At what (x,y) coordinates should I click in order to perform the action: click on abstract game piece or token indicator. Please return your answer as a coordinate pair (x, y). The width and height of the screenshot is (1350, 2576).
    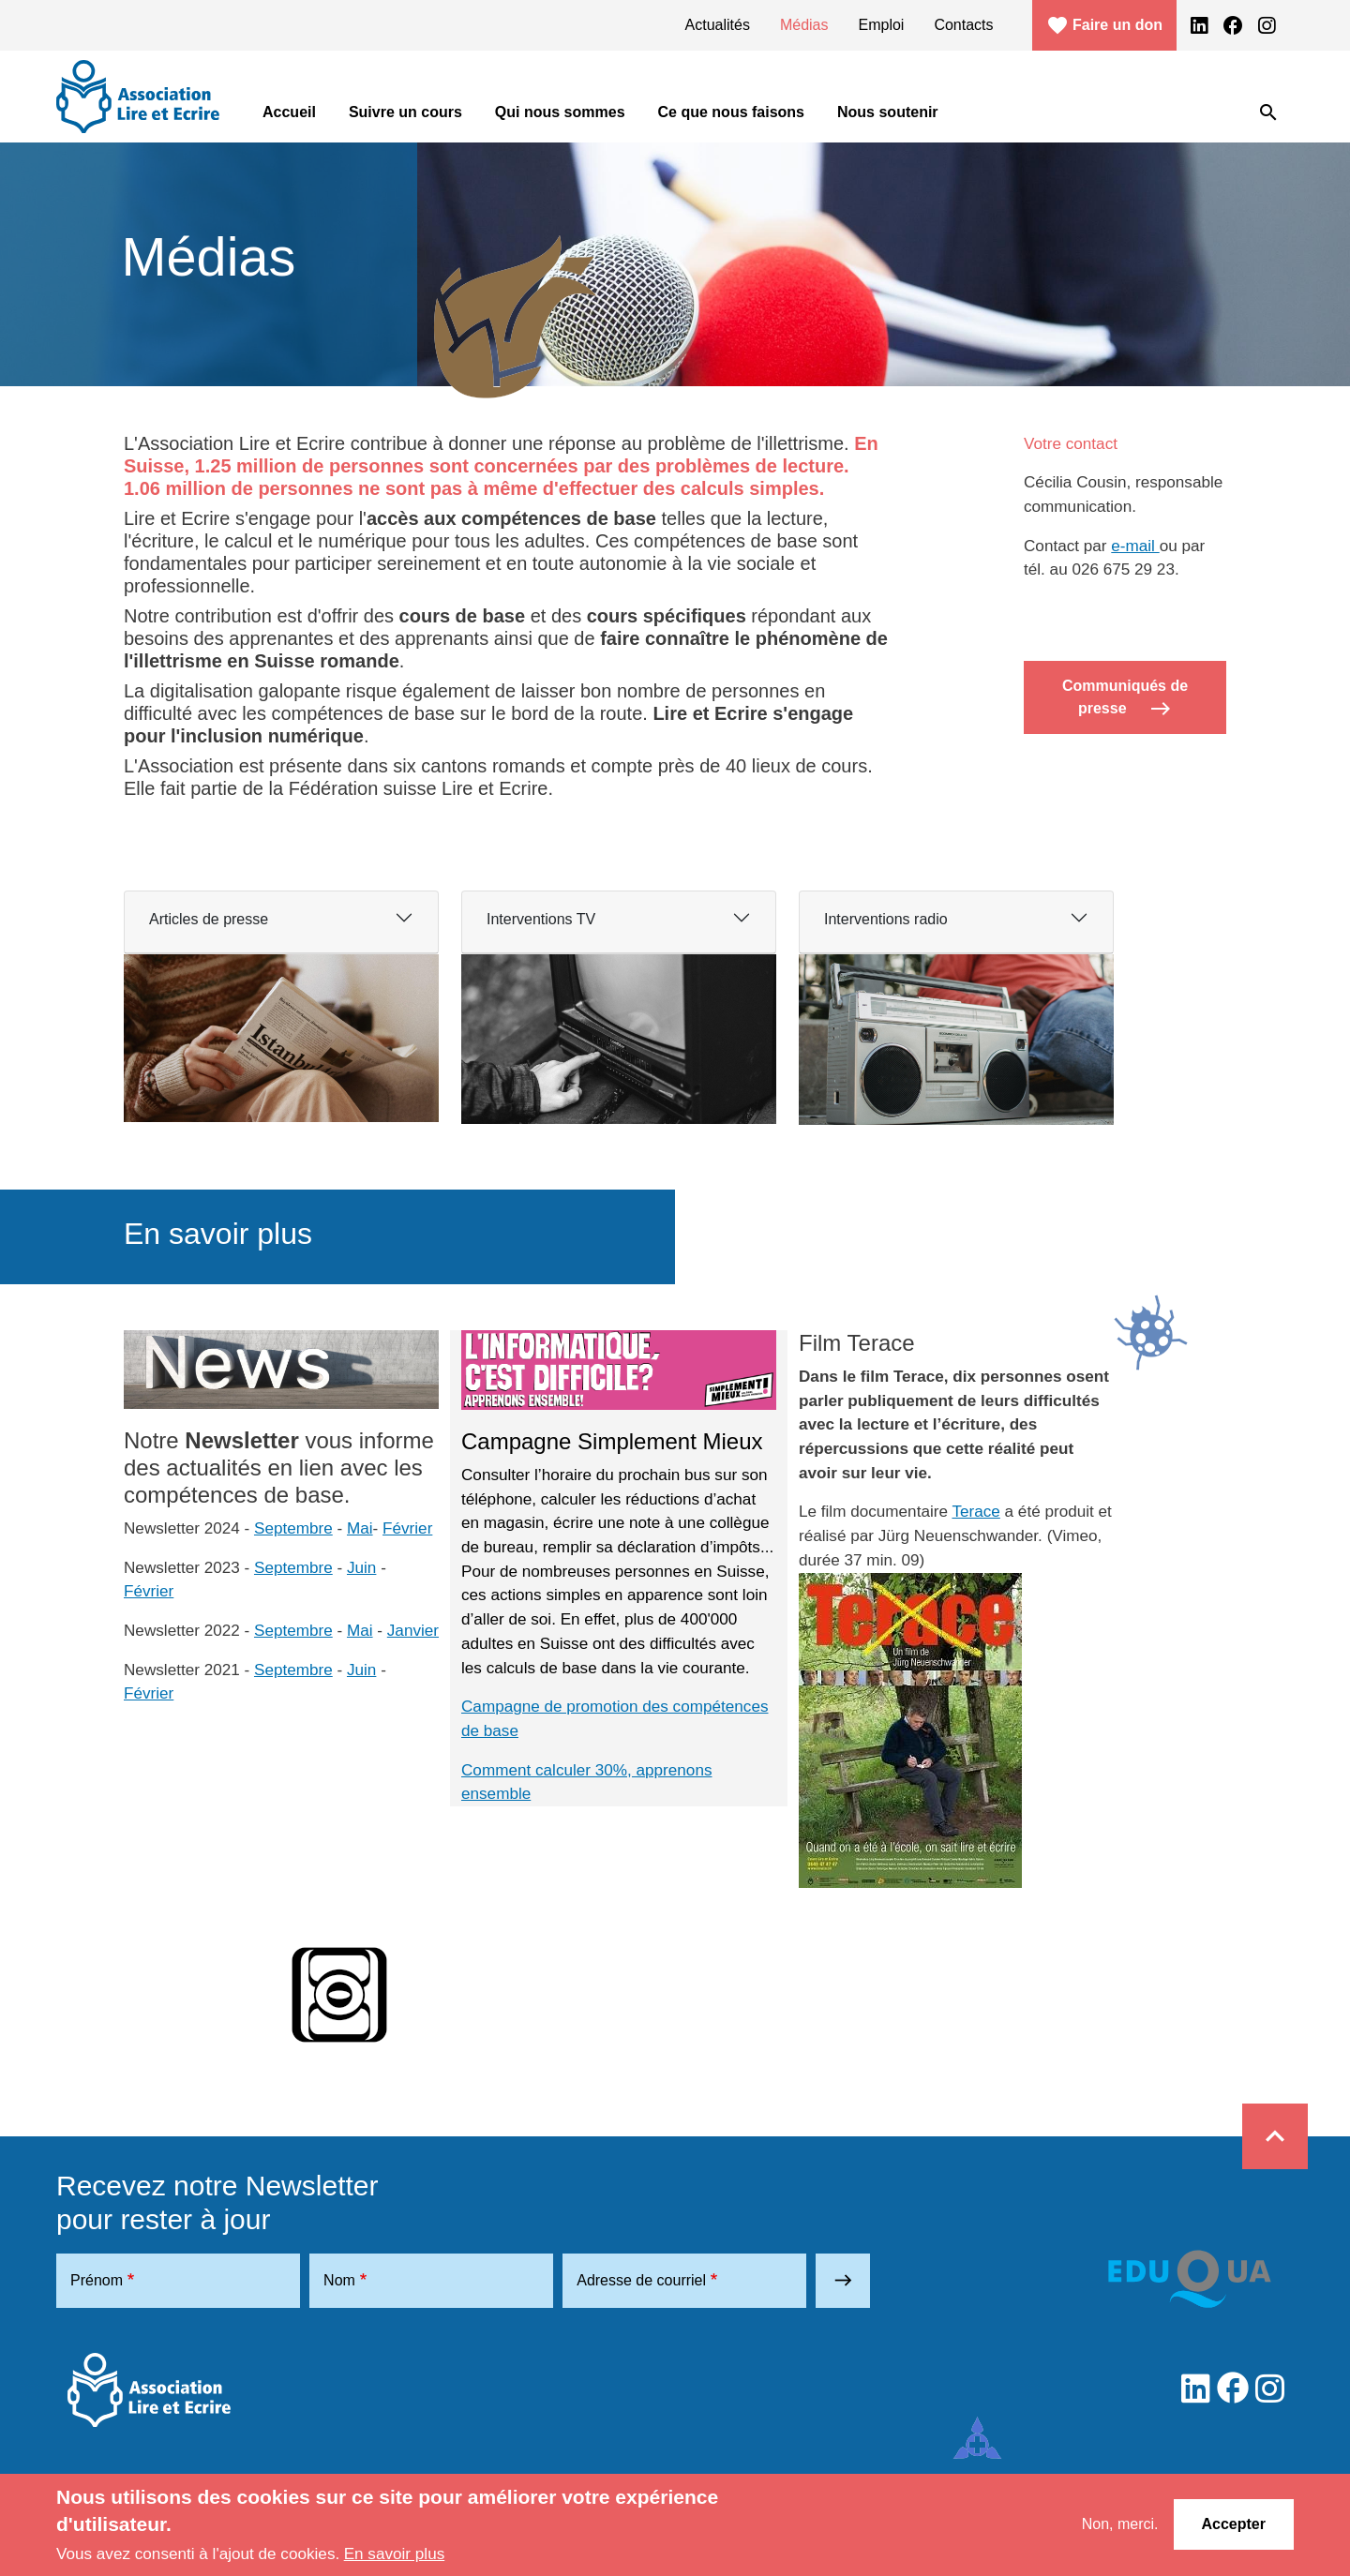
    Looking at the image, I should click on (339, 1995).